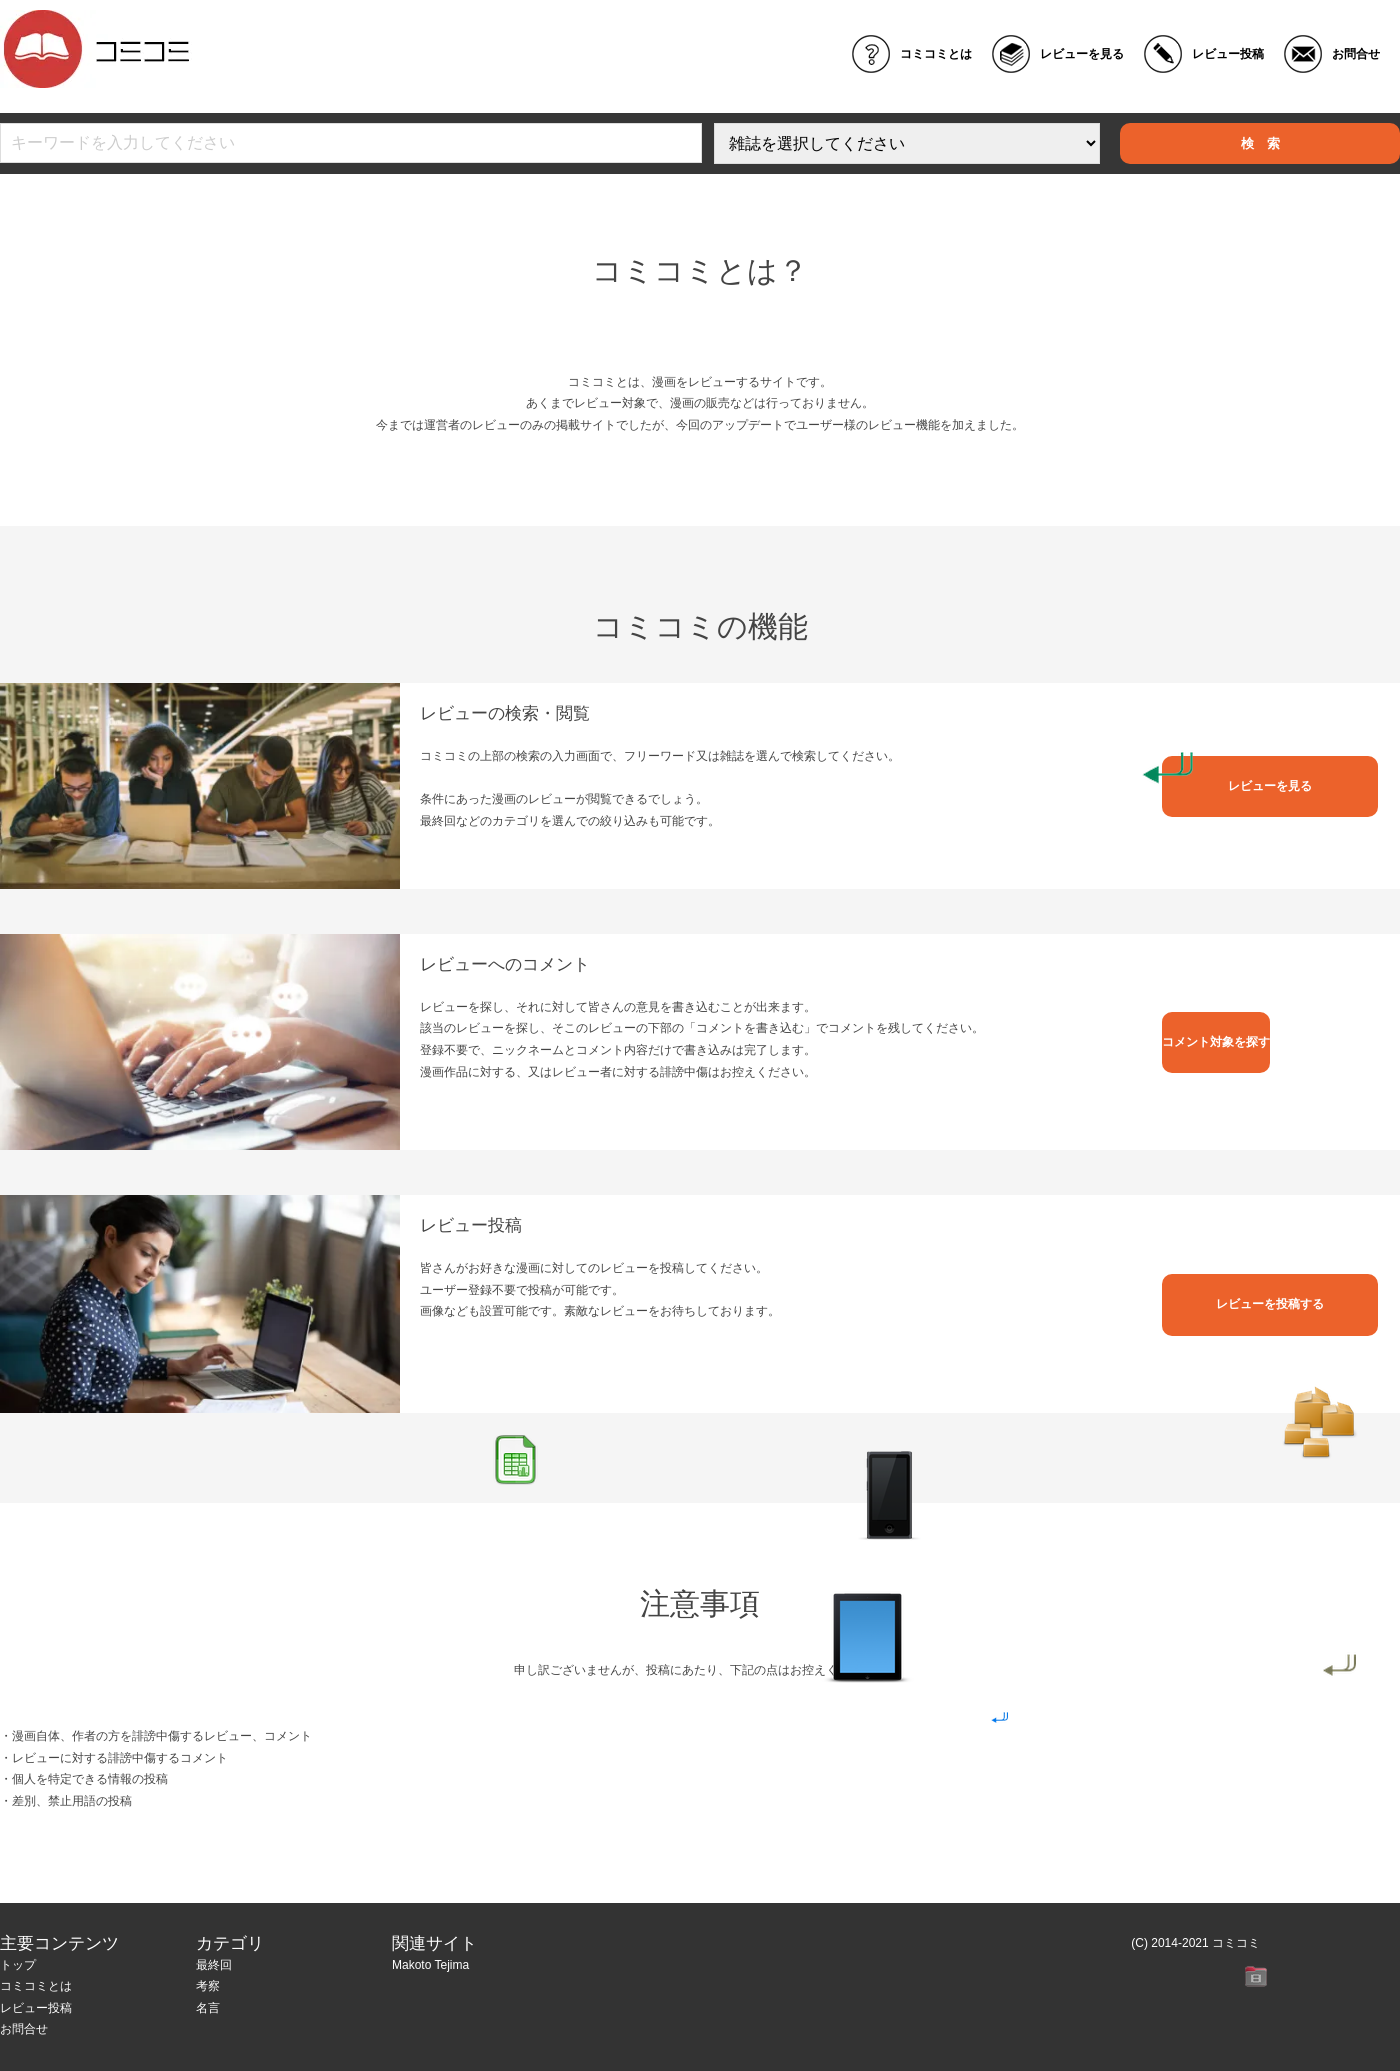 The height and width of the screenshot is (2071, 1400). Describe the element at coordinates (1256, 1976) in the screenshot. I see `open videos folder` at that location.